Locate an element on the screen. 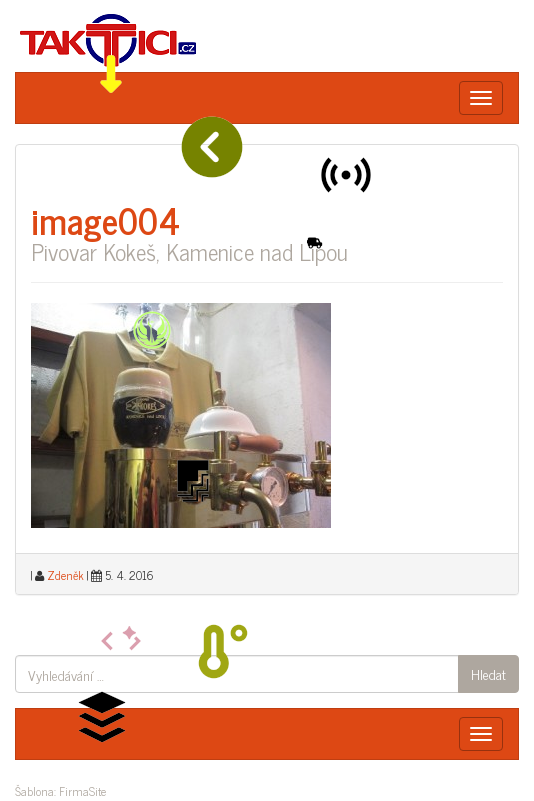 This screenshot has width=534, height=801. indicates rfid or nfc functionality is located at coordinates (346, 175).